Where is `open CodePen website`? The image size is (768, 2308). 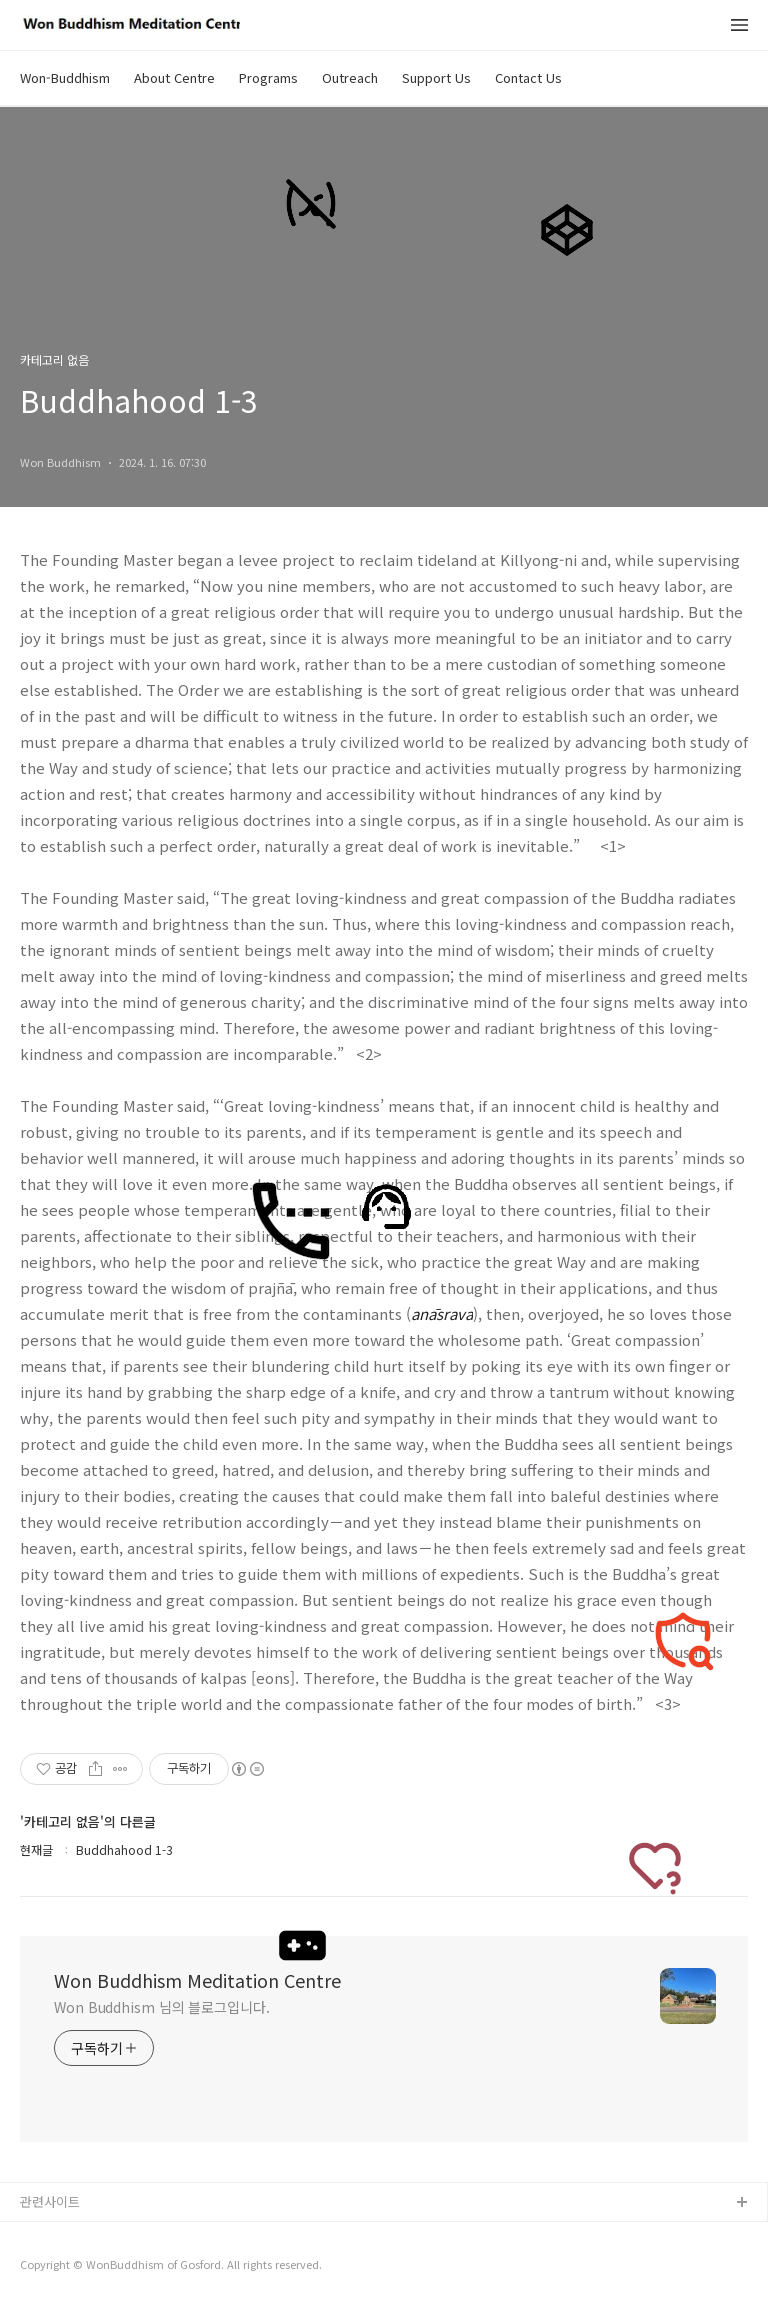
open CodePen website is located at coordinates (567, 230).